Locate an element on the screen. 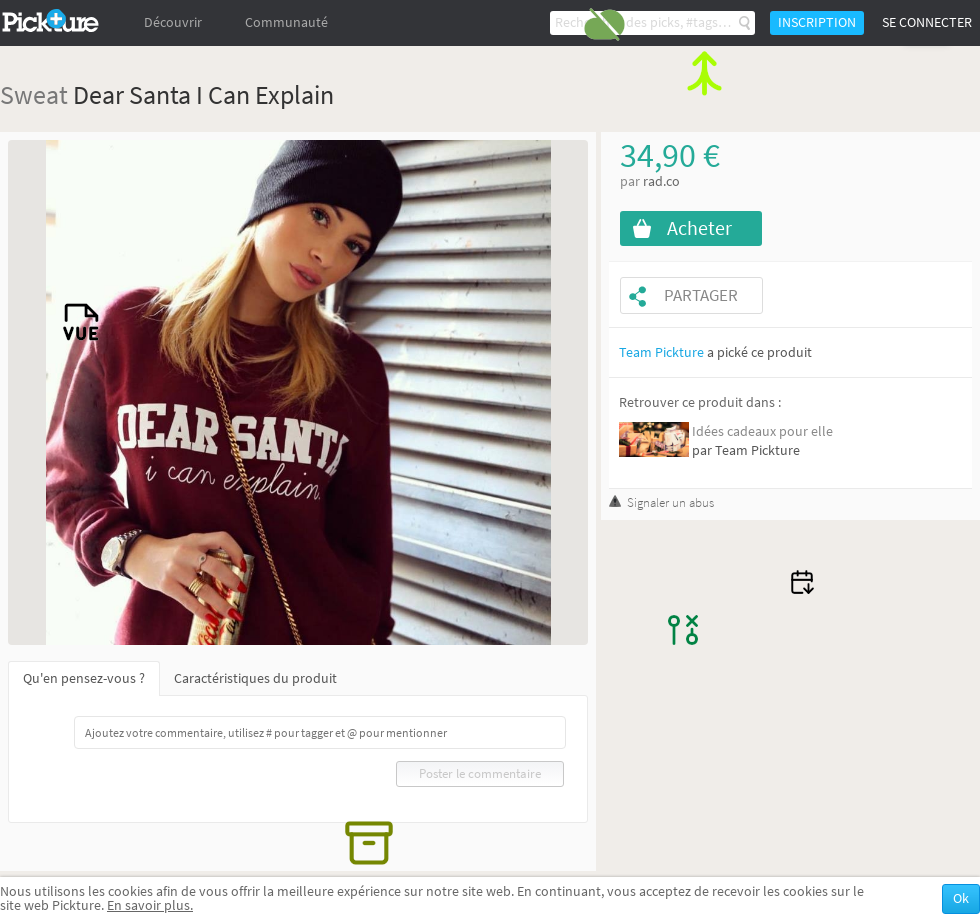 The height and width of the screenshot is (921, 980). indicates no cloud connection or offline status is located at coordinates (604, 24).